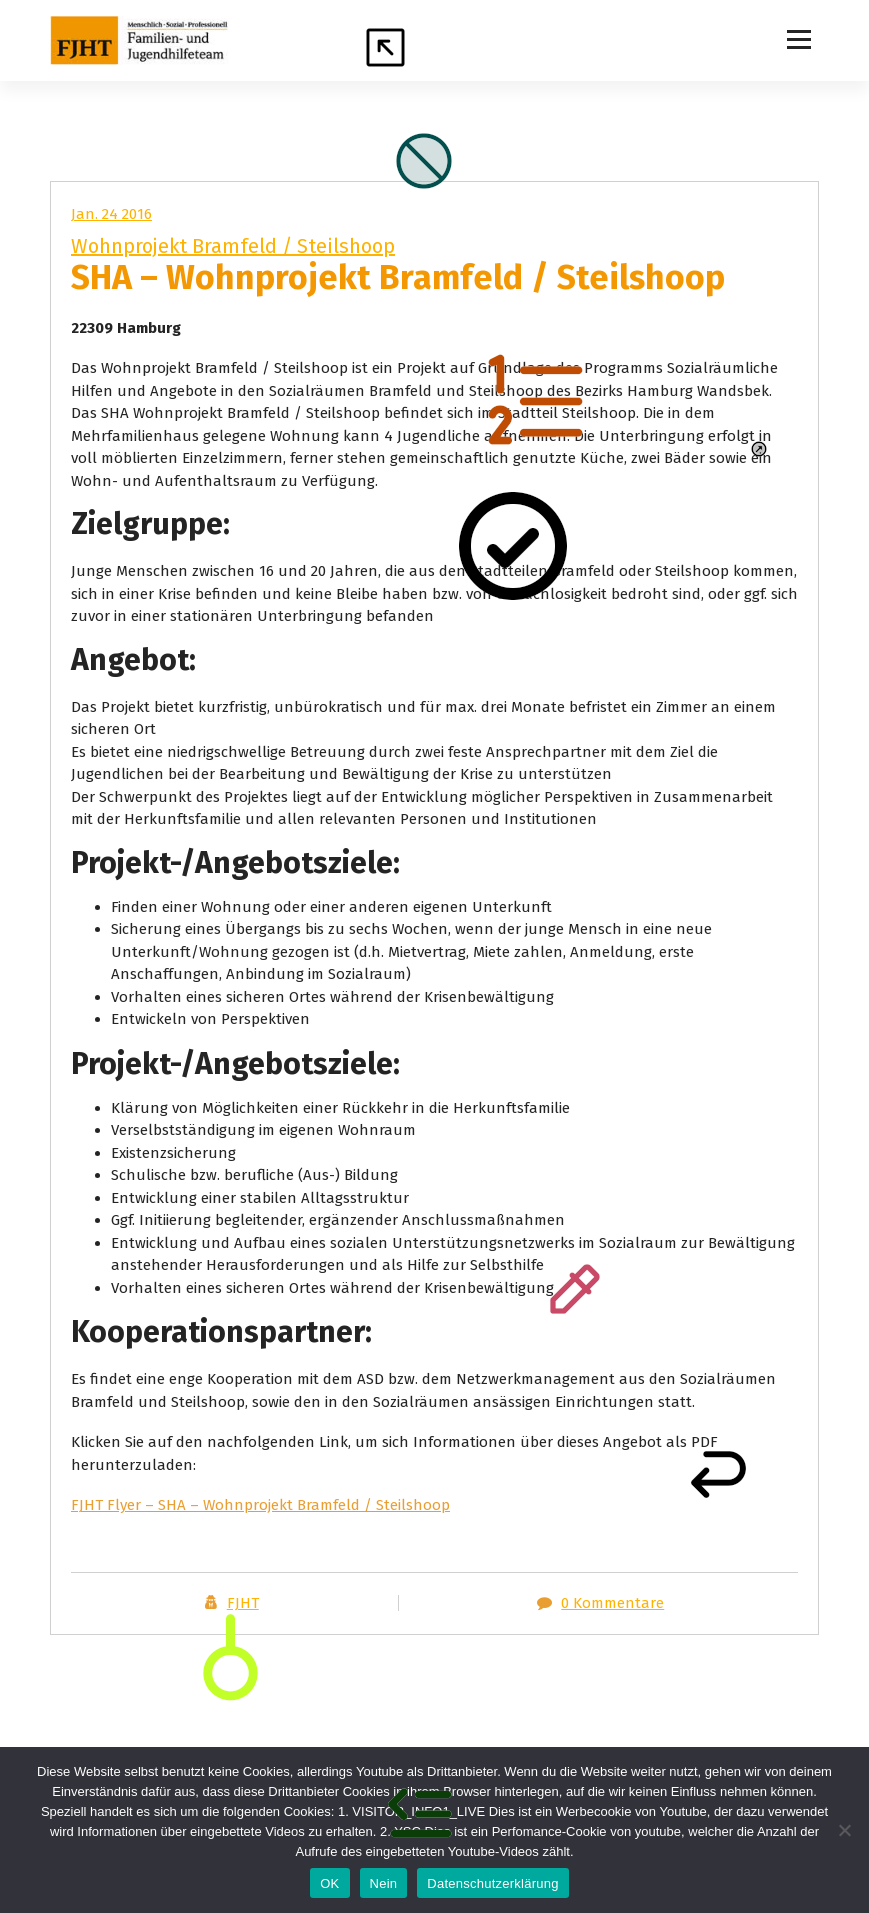 The height and width of the screenshot is (1913, 869). I want to click on select a color from the canvas, so click(575, 1289).